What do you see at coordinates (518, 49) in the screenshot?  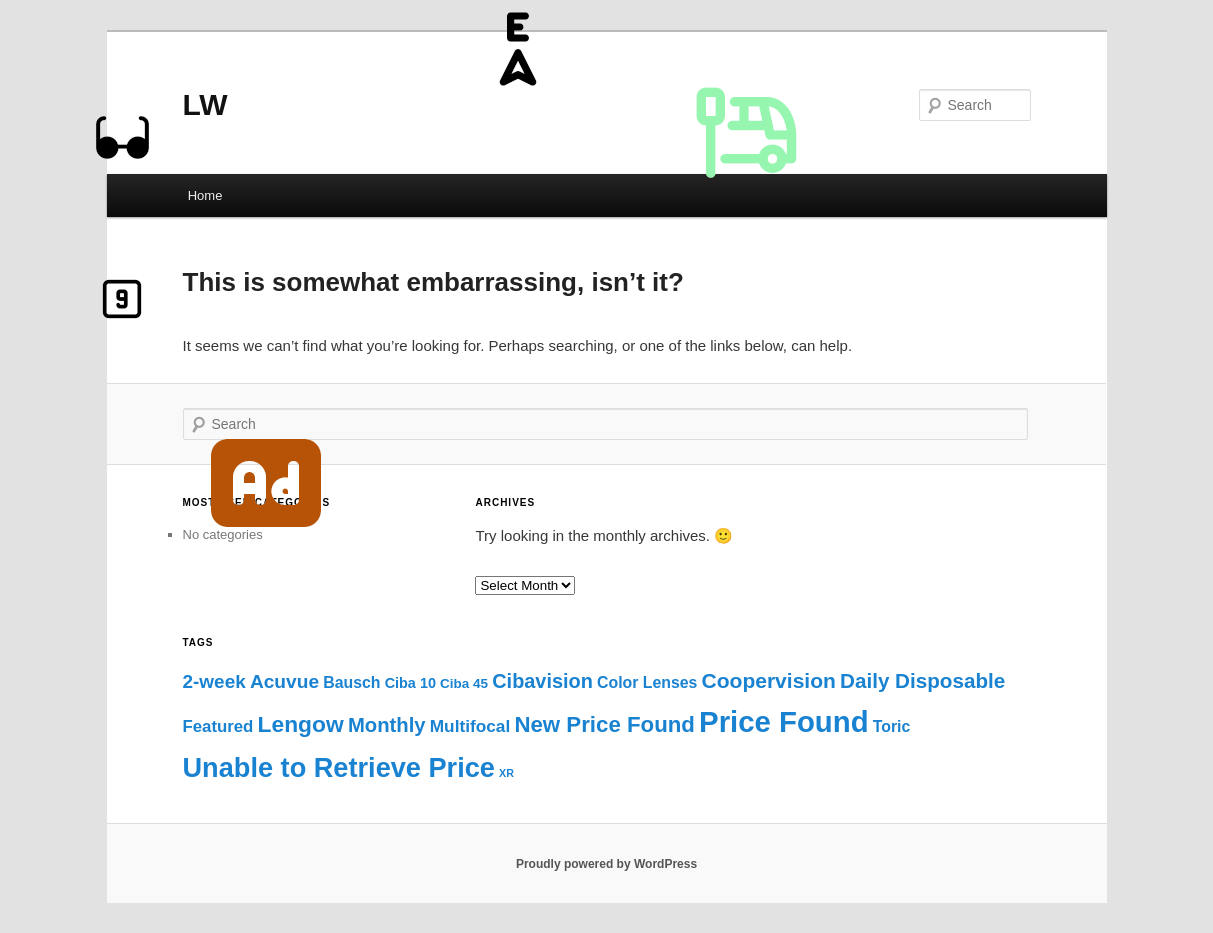 I see `navigate east direction` at bounding box center [518, 49].